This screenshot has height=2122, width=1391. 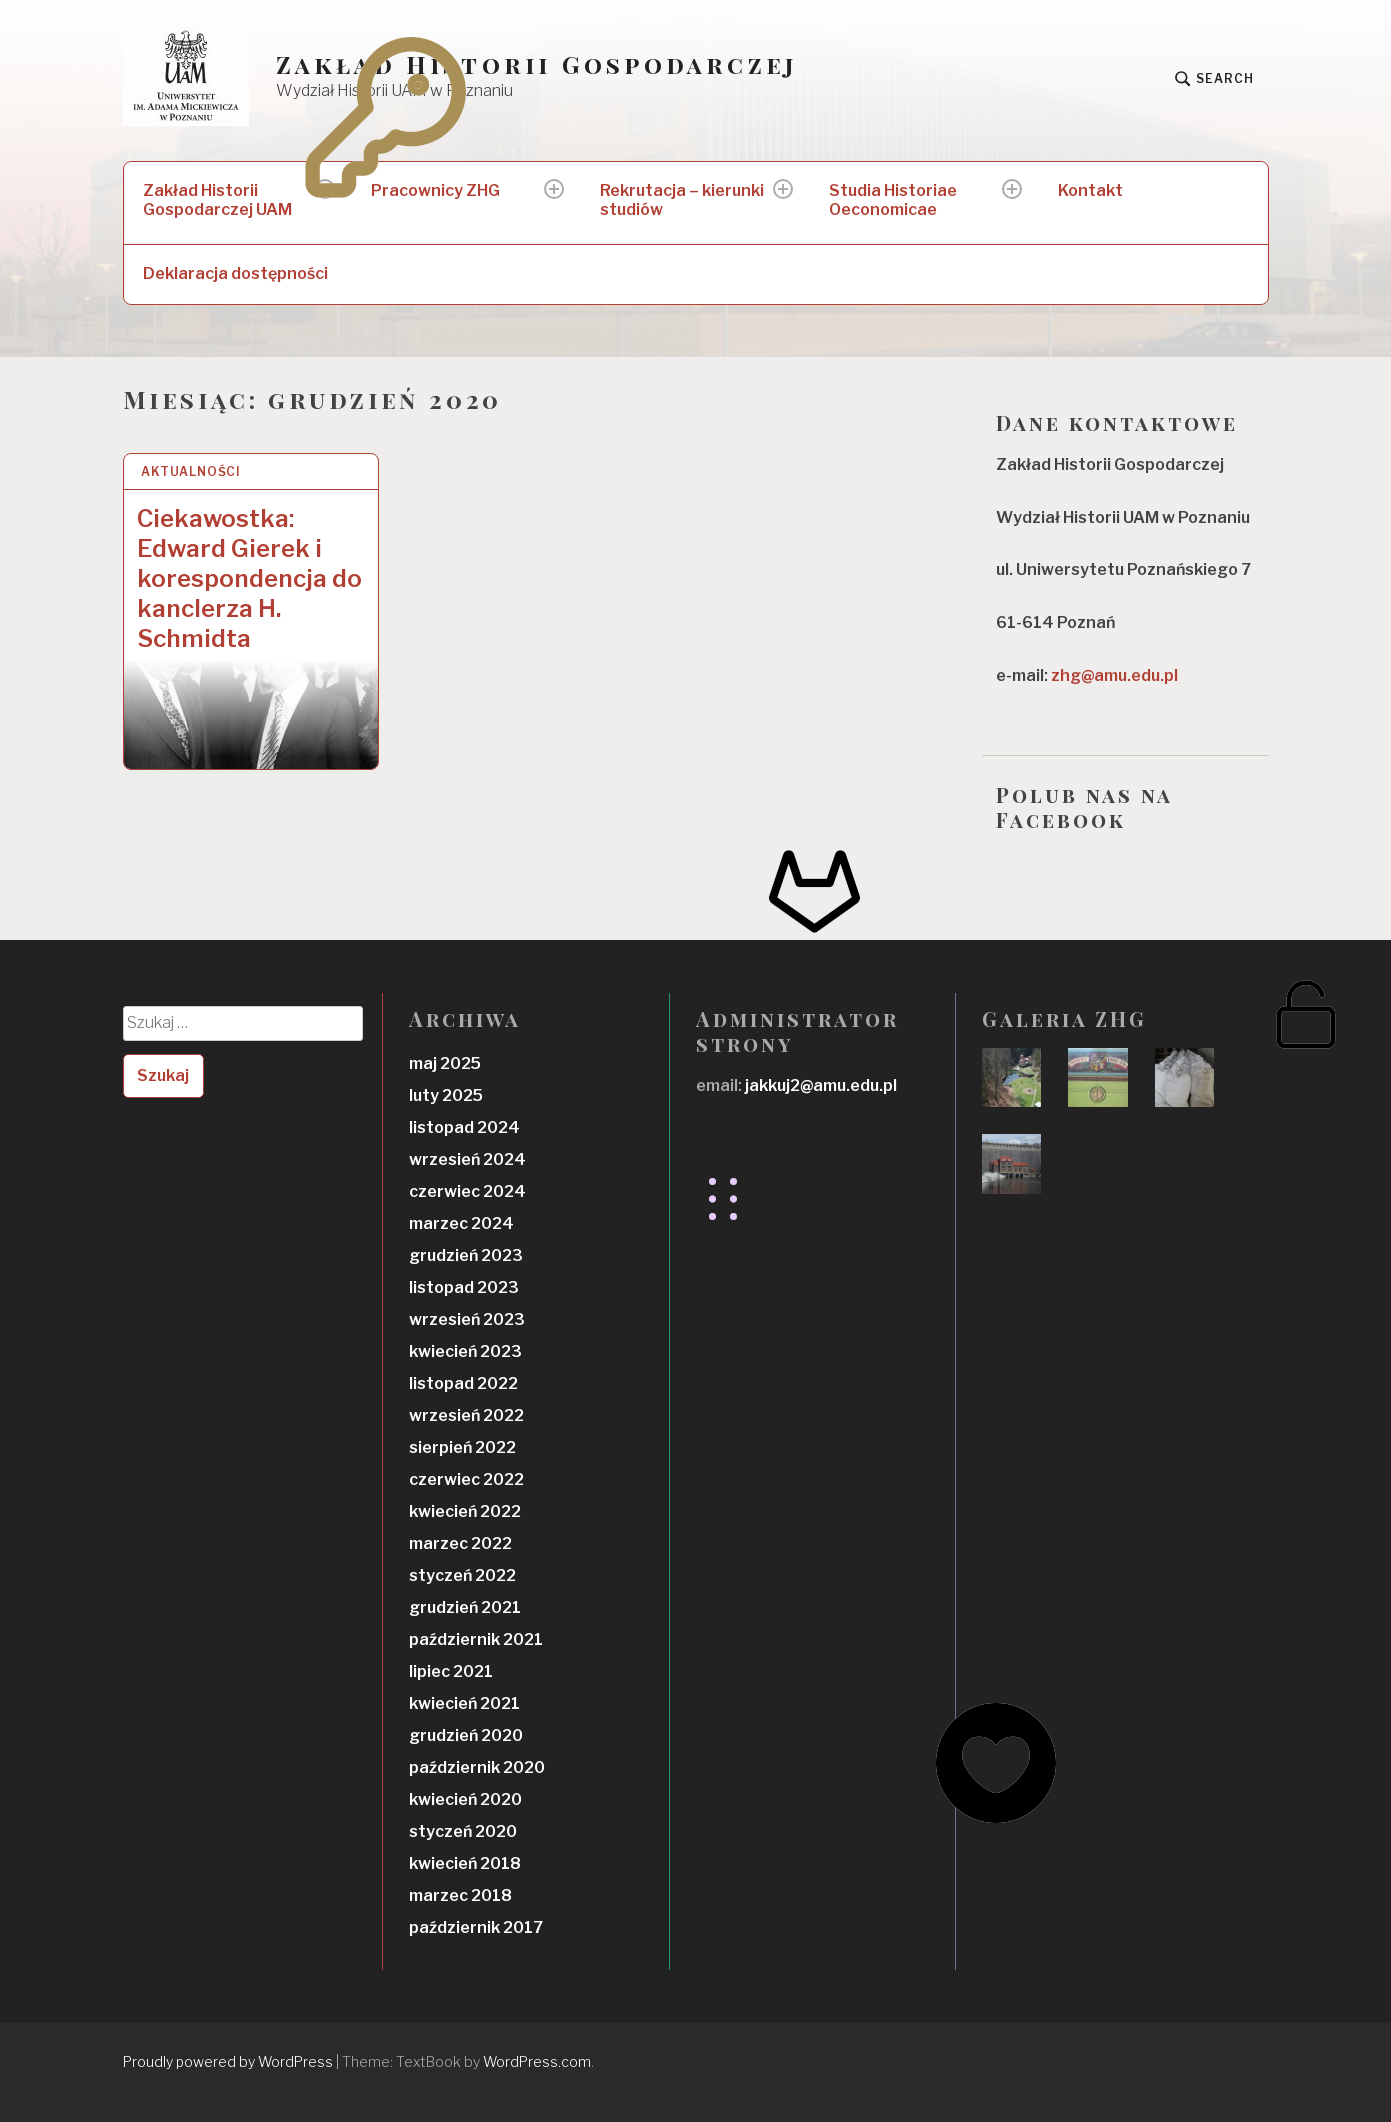 I want to click on drag to reorder items in a list, so click(x=723, y=1199).